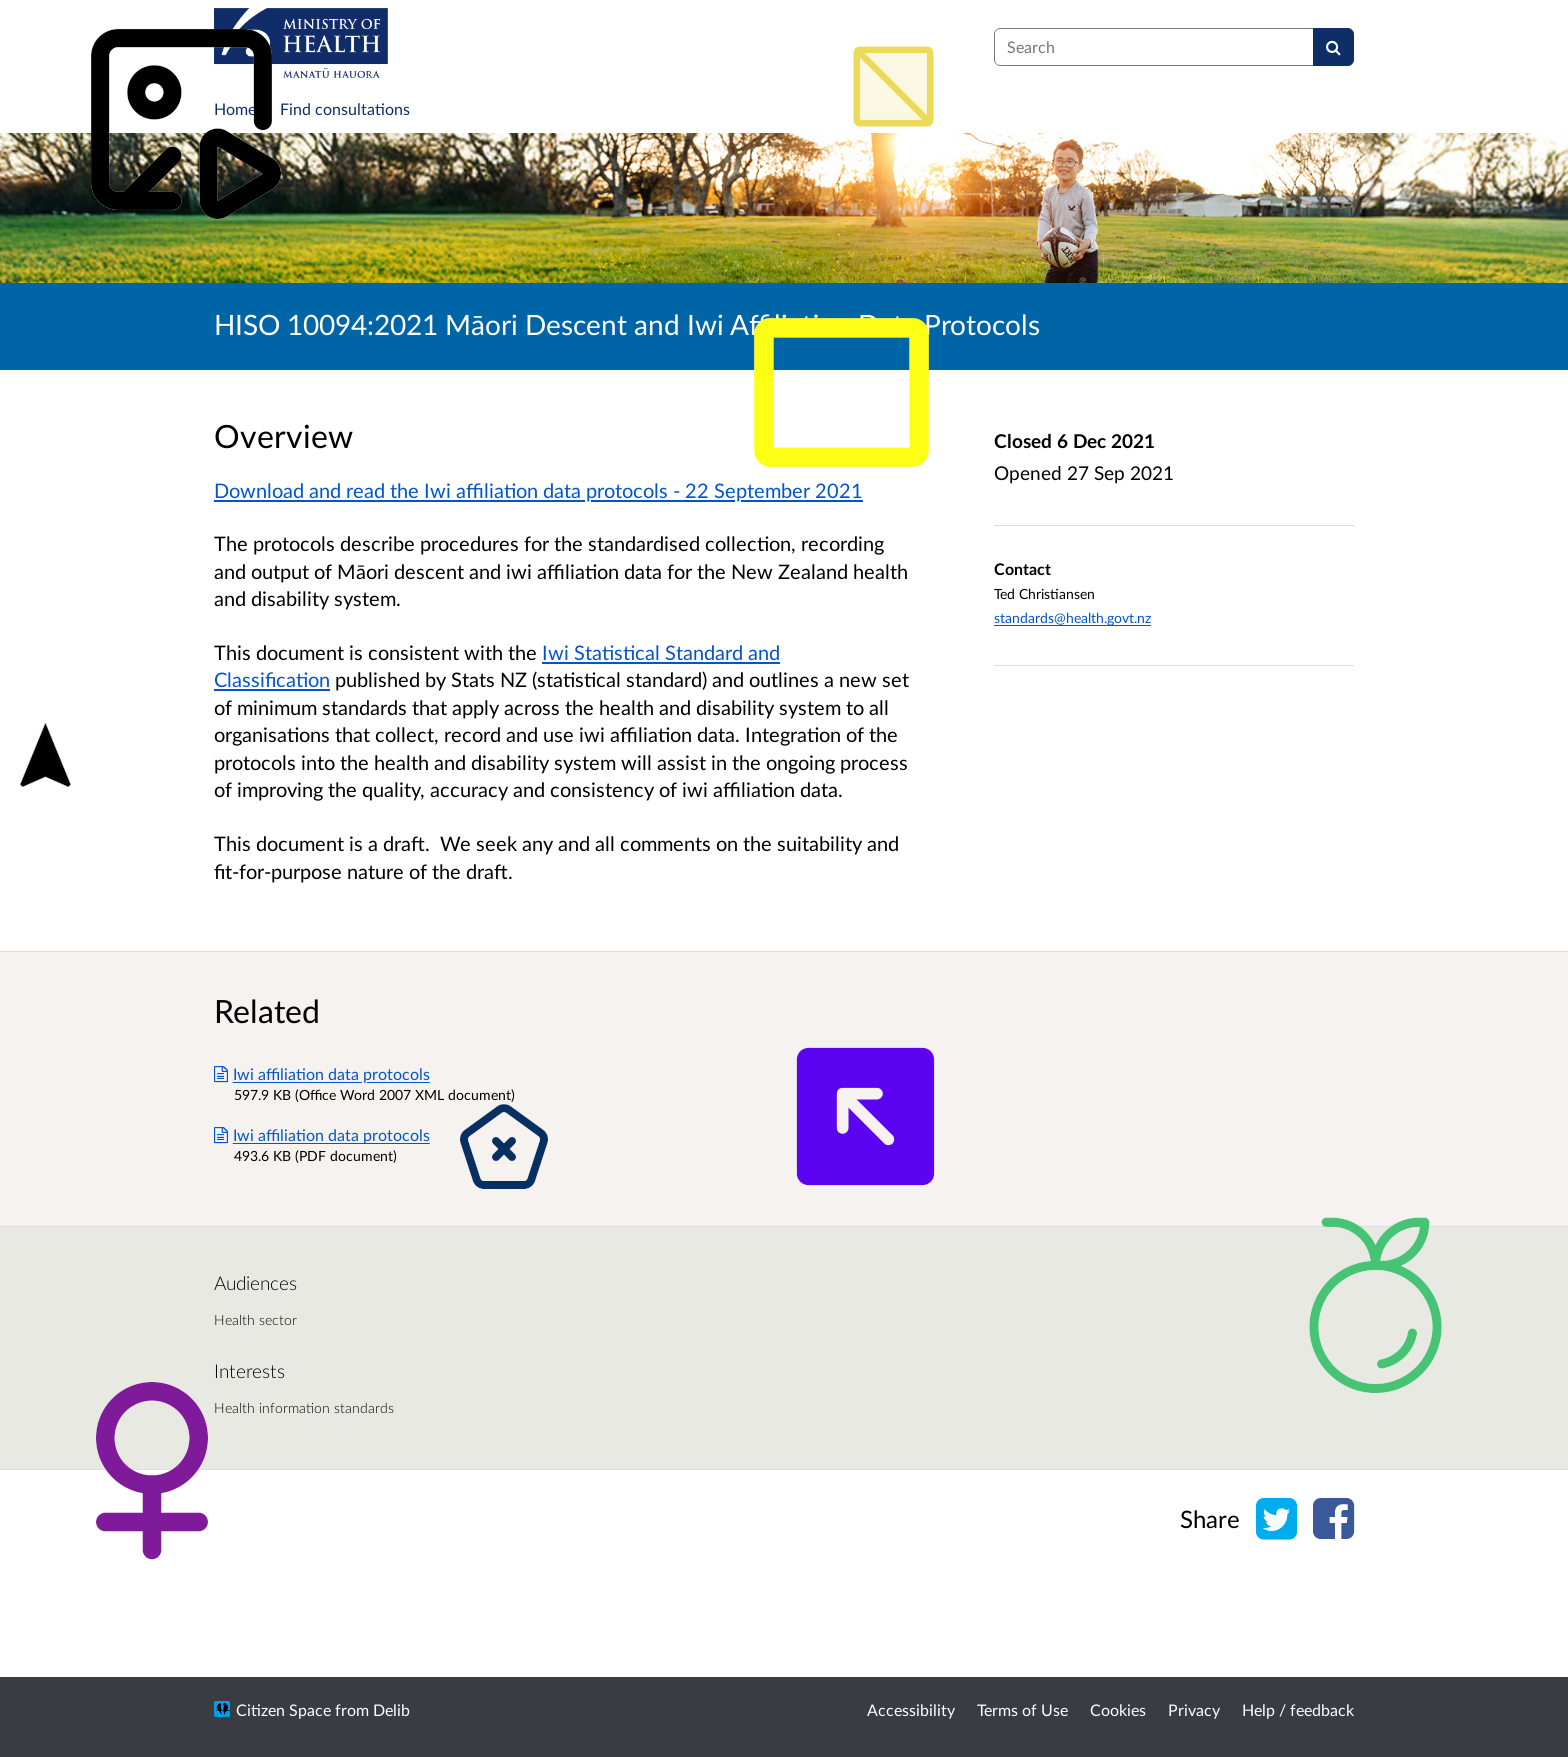  Describe the element at coordinates (841, 392) in the screenshot. I see `represents a container or frame element` at that location.